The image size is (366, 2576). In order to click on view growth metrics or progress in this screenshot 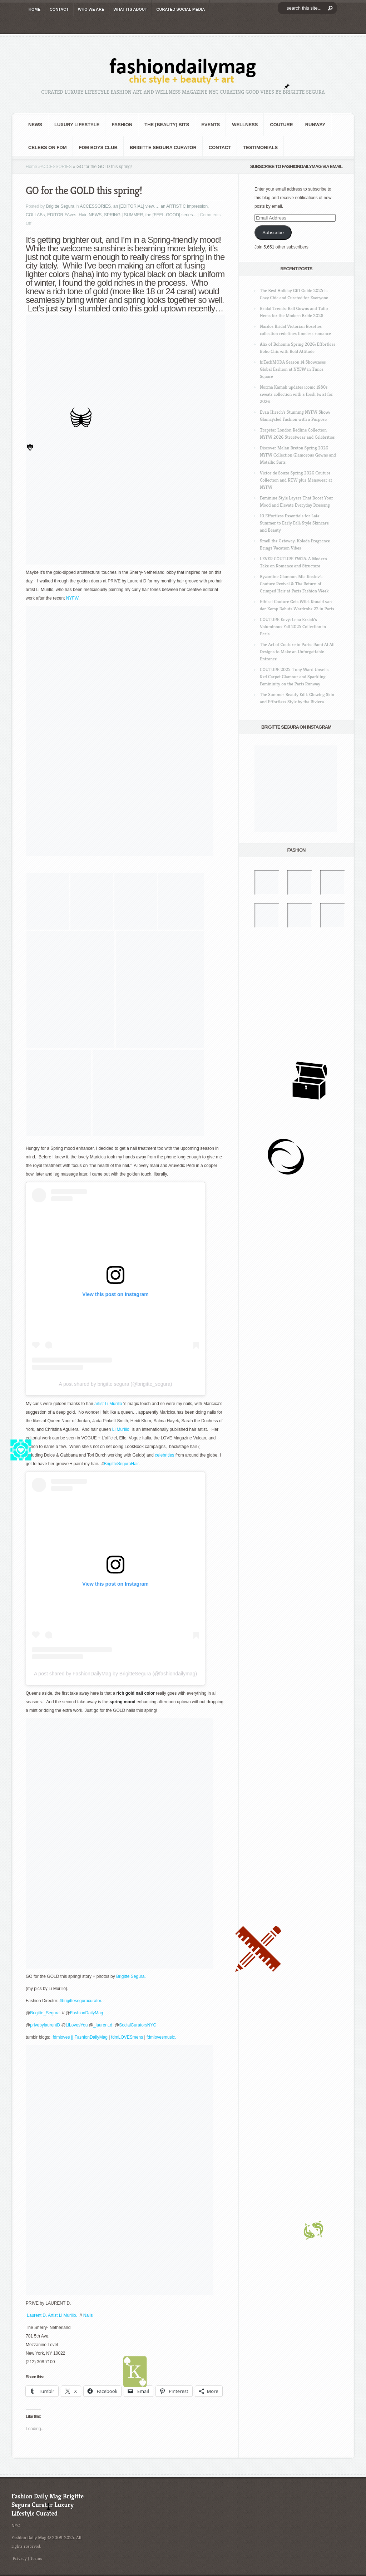, I will do `click(48, 2506)`.